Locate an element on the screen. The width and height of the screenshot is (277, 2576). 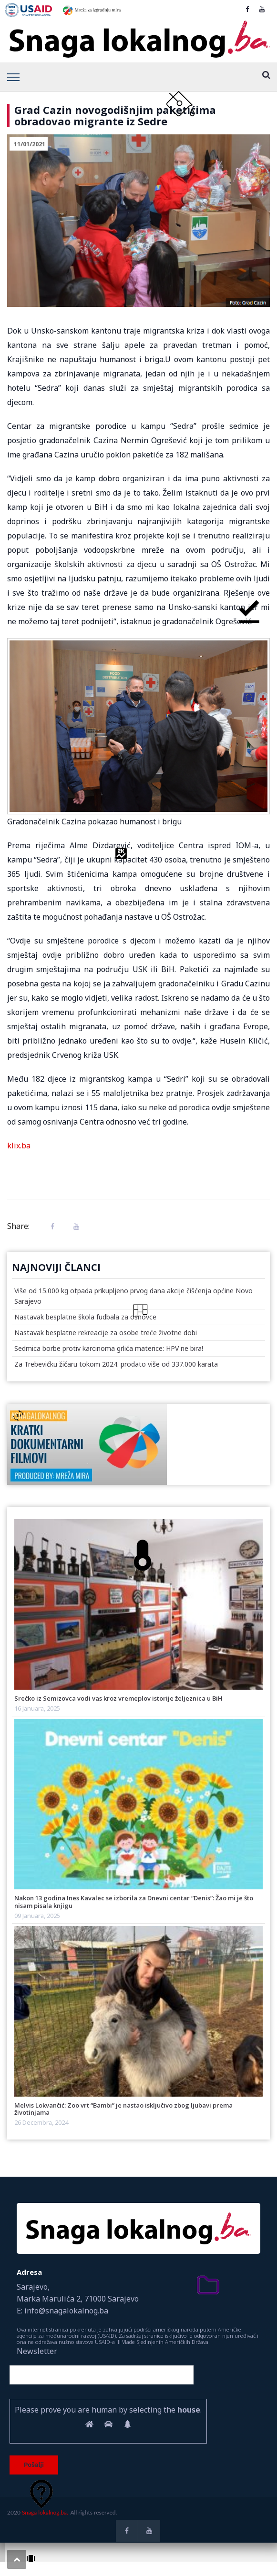
fill an area with a selected color is located at coordinates (180, 104).